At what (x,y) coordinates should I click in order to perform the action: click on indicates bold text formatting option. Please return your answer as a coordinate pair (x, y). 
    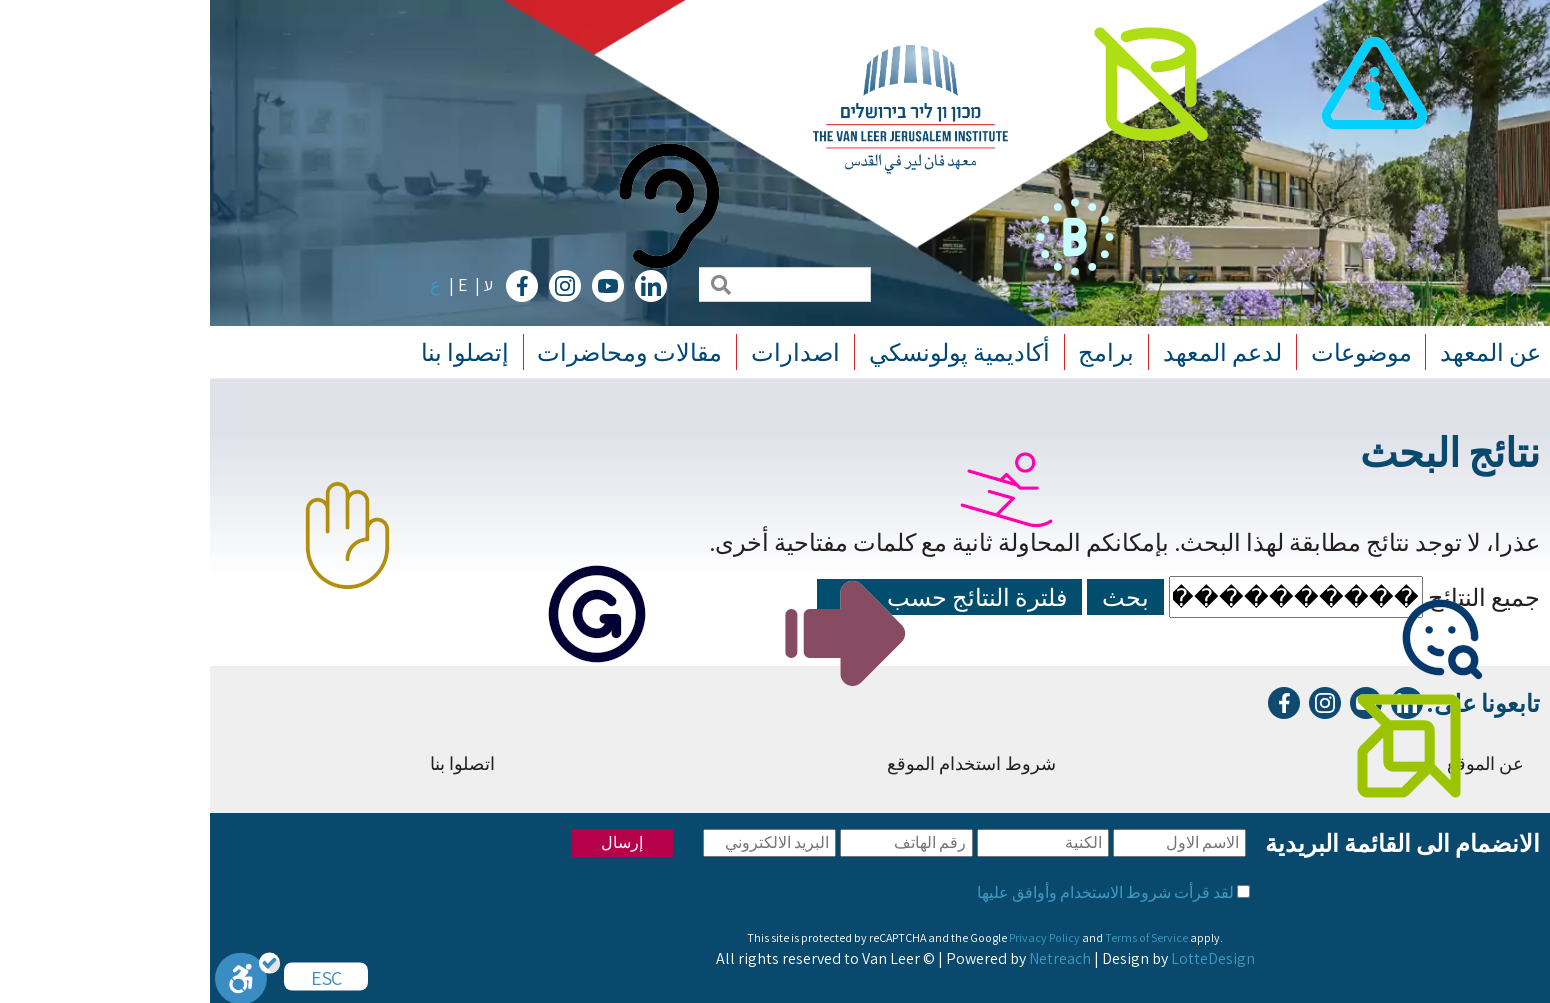
    Looking at the image, I should click on (1075, 237).